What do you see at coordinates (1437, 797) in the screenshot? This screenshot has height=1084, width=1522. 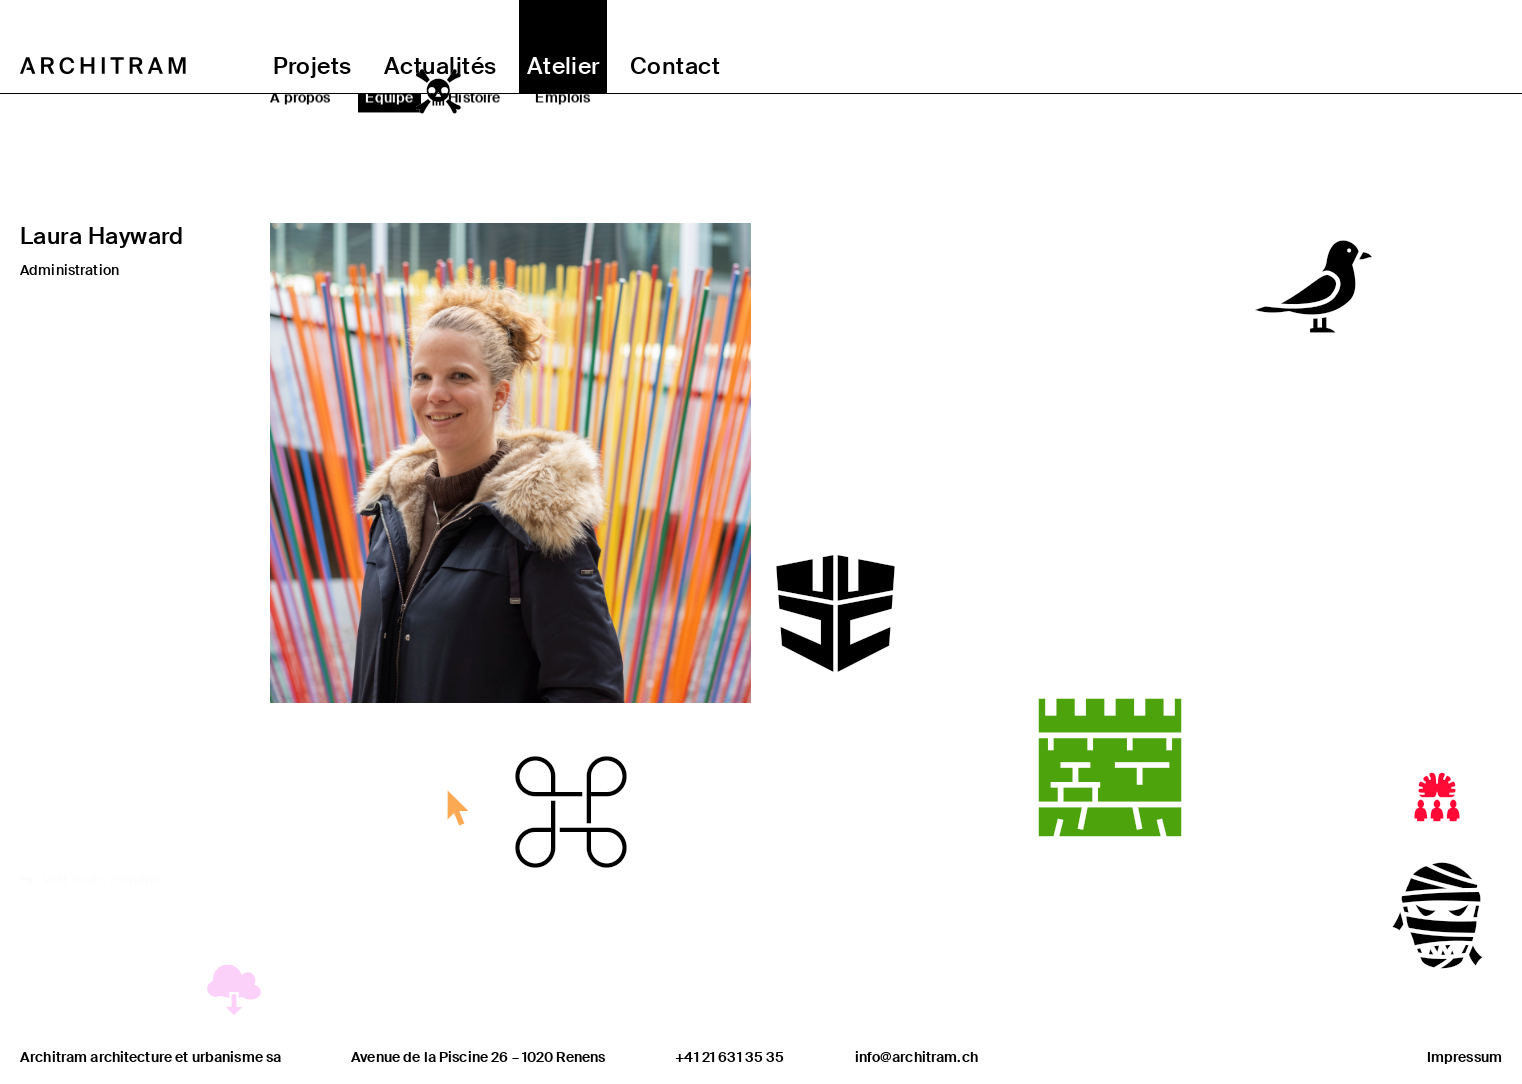 I see `access collaborative brainstorming features` at bounding box center [1437, 797].